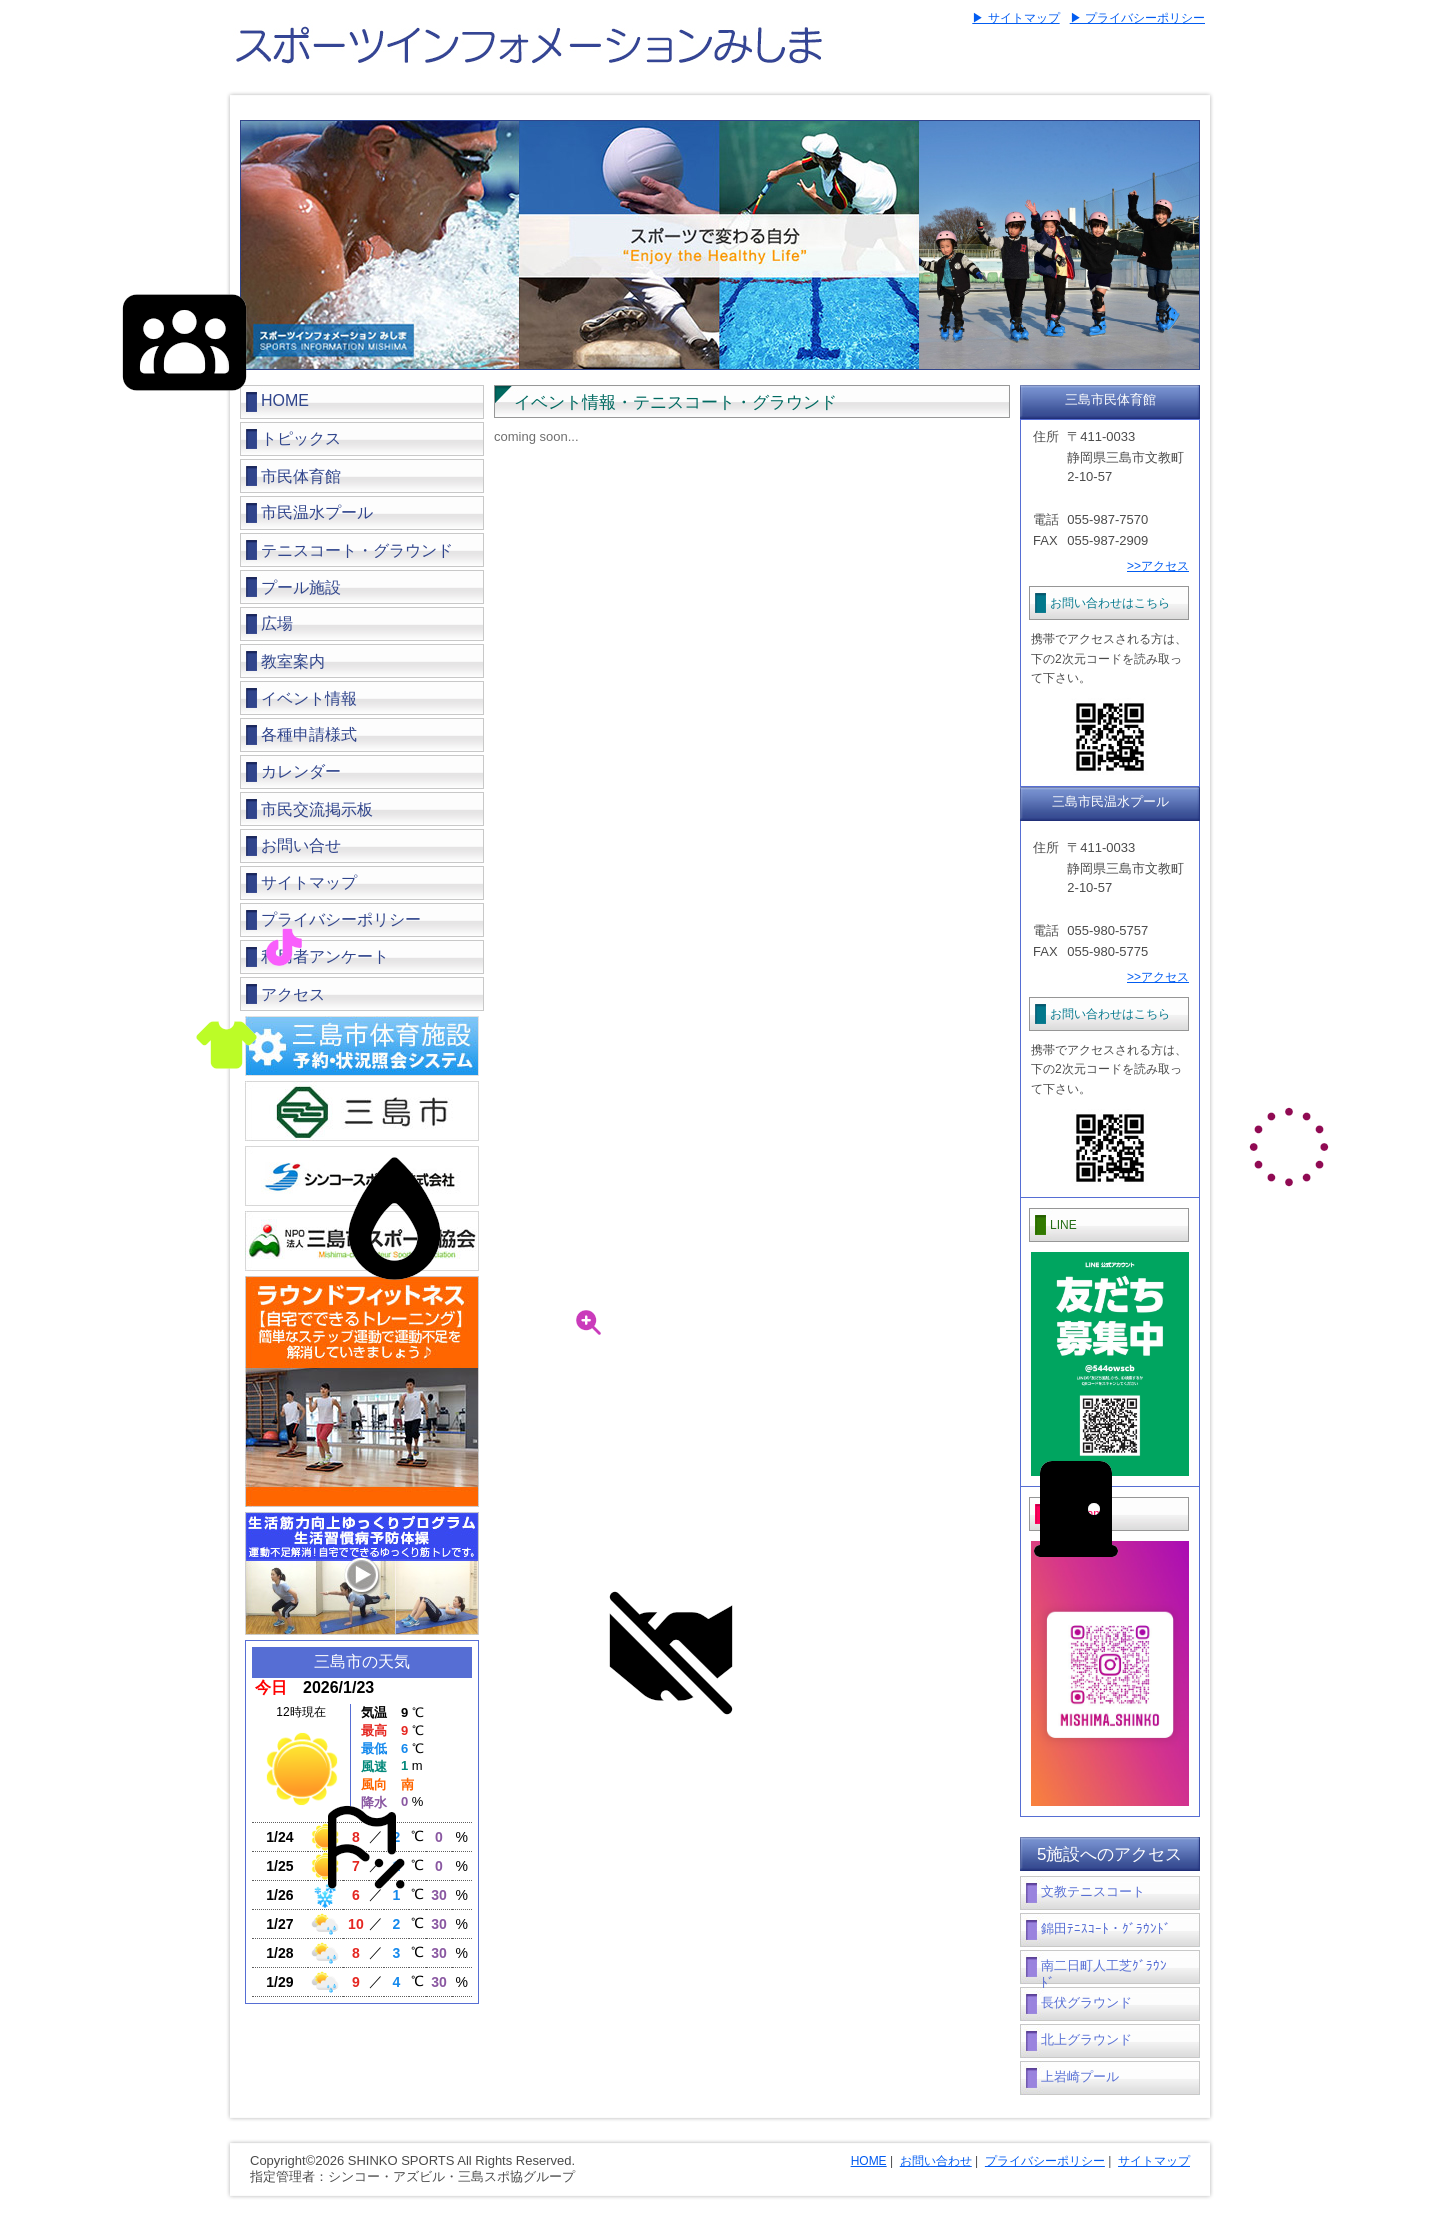 The image size is (1440, 2226). What do you see at coordinates (226, 1043) in the screenshot?
I see `browse clothing or apparel items` at bounding box center [226, 1043].